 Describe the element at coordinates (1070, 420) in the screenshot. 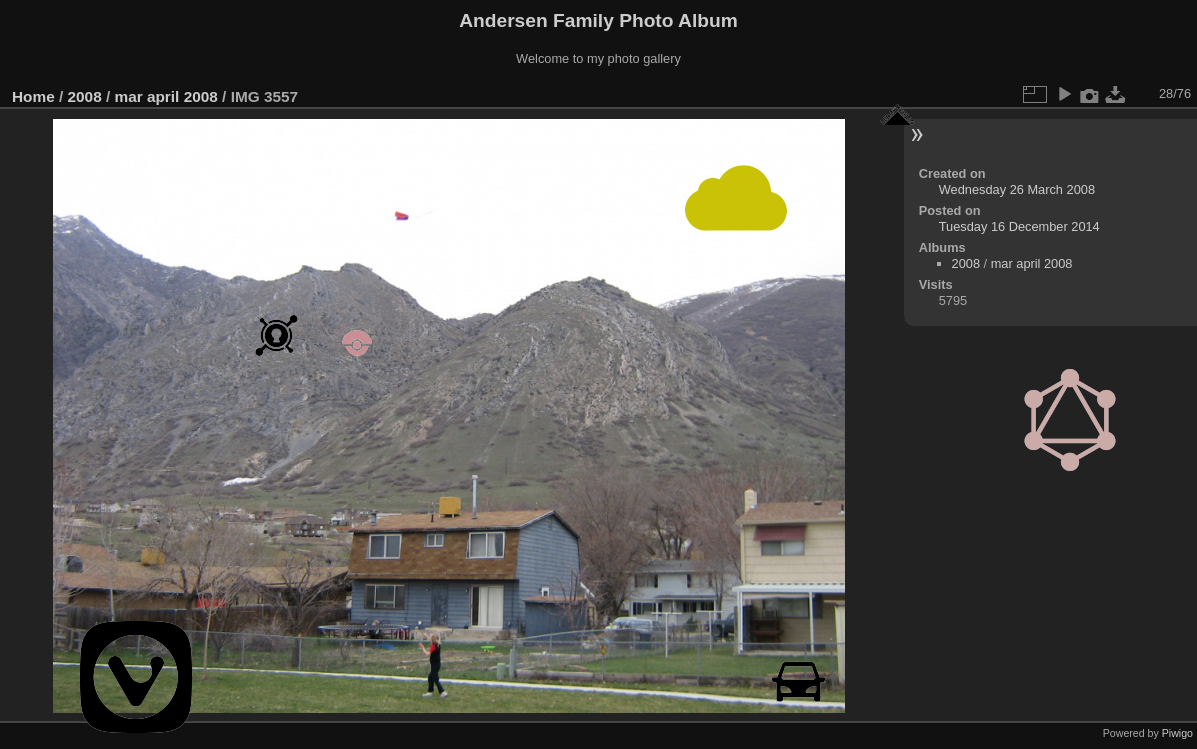

I see `graphql api or technology indicator` at that location.